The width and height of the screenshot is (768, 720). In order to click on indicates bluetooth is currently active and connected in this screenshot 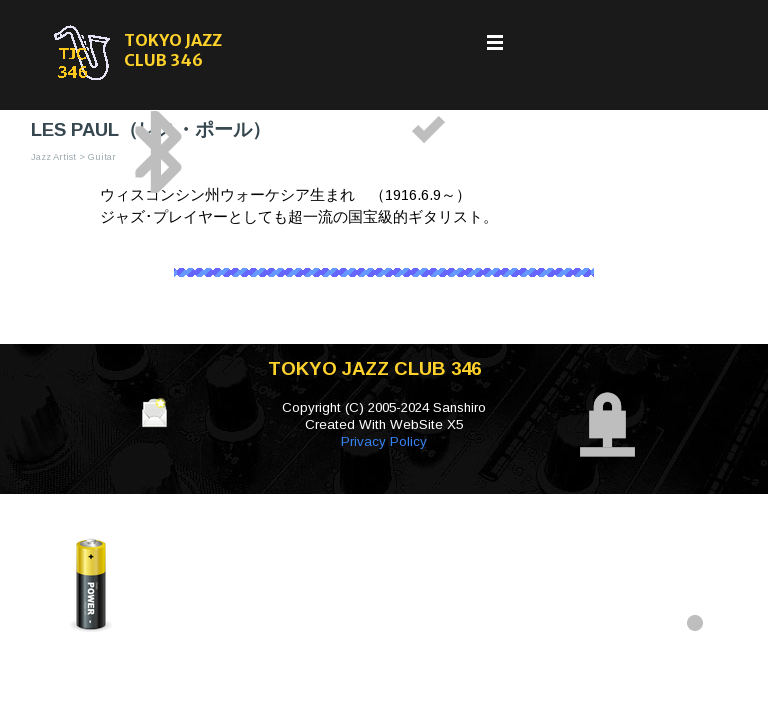, I will do `click(161, 152)`.